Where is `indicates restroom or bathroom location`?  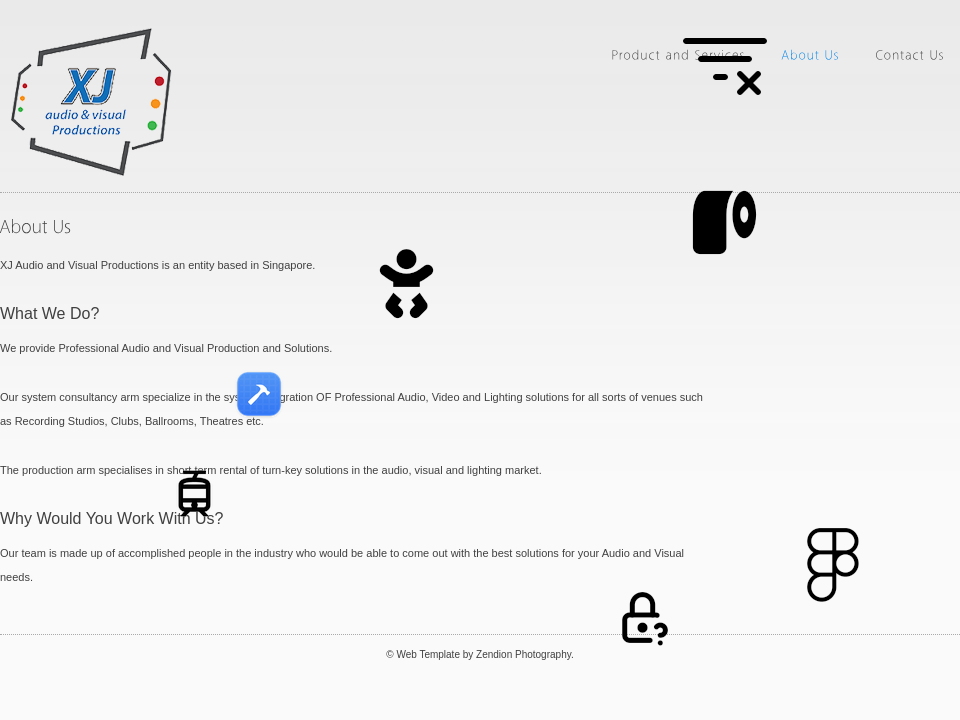
indicates restroom or bathroom location is located at coordinates (724, 218).